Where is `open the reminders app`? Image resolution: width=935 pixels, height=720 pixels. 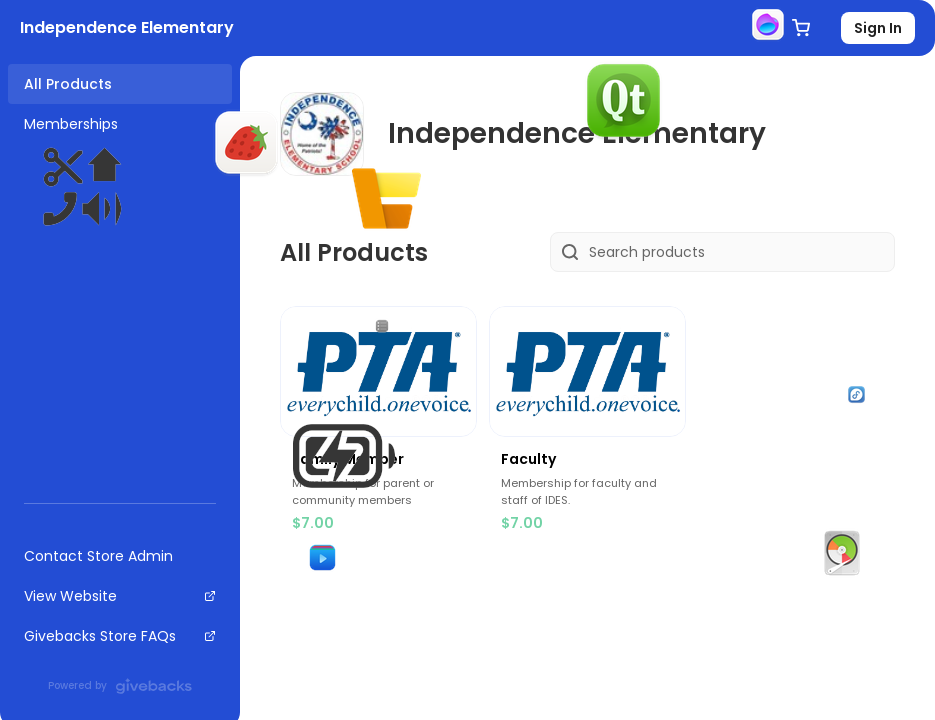 open the reminders app is located at coordinates (382, 326).